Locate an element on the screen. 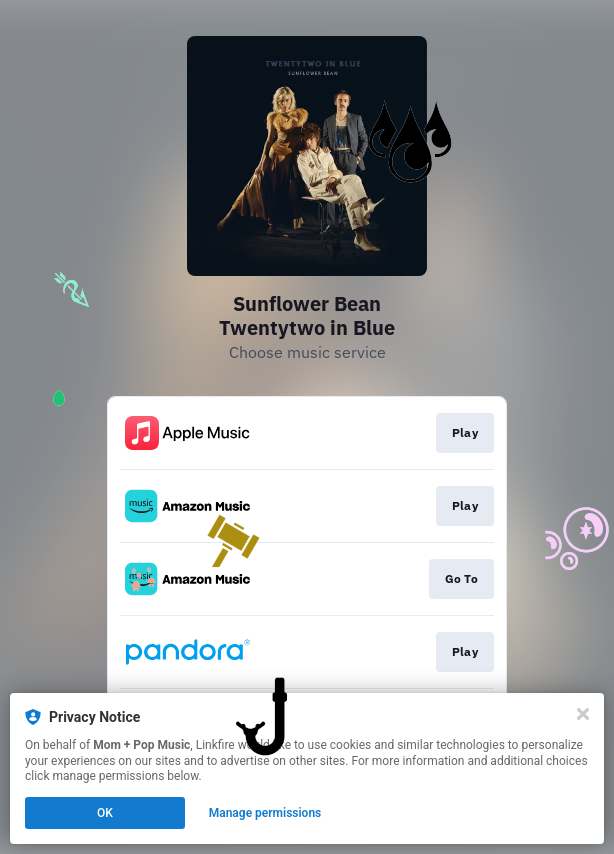 The width and height of the screenshot is (614, 854). access legal or court-related features is located at coordinates (233, 540).